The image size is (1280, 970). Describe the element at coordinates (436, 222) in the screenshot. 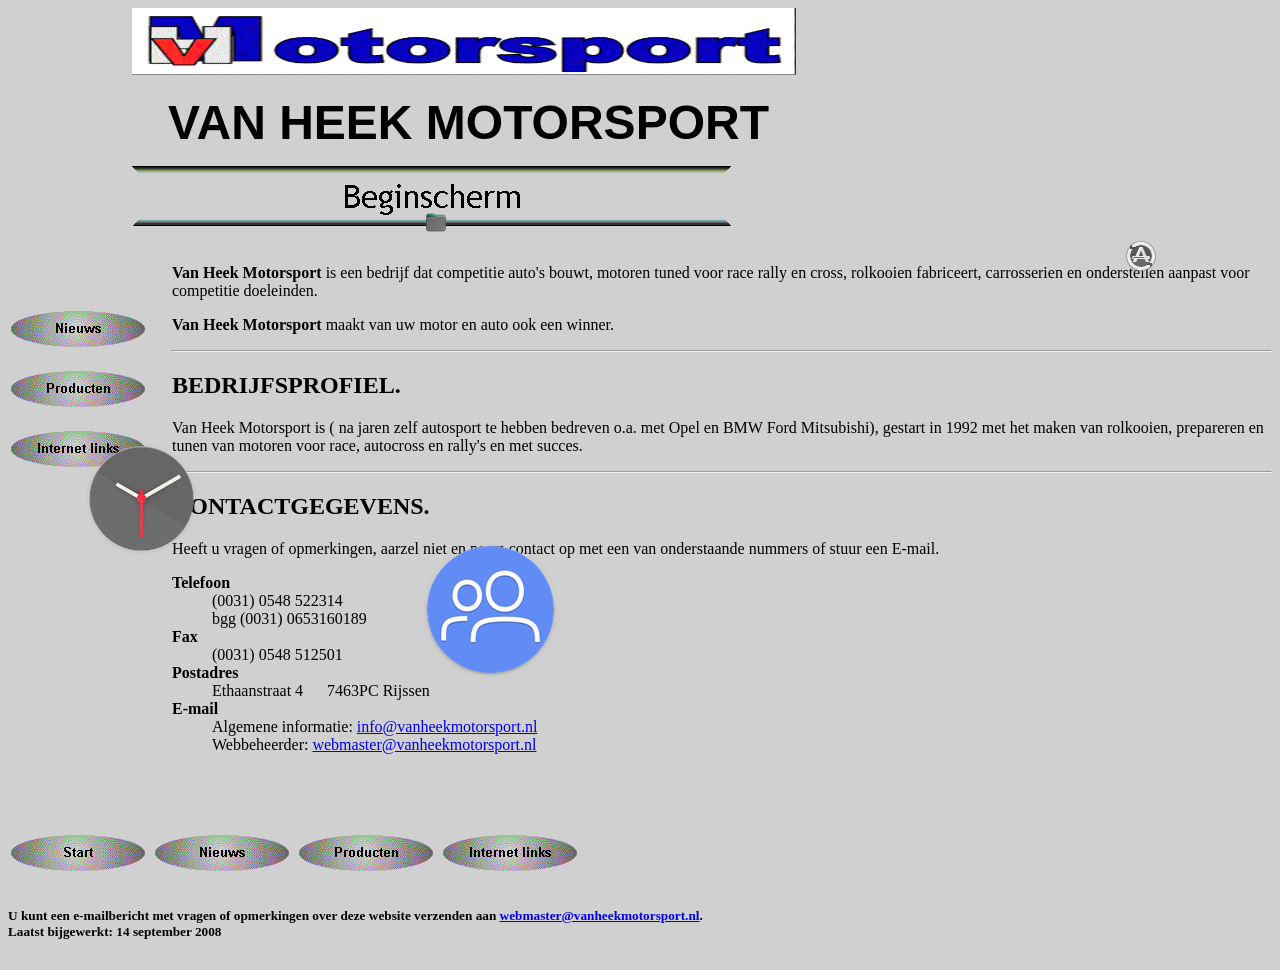

I see `open folder to view contents` at that location.